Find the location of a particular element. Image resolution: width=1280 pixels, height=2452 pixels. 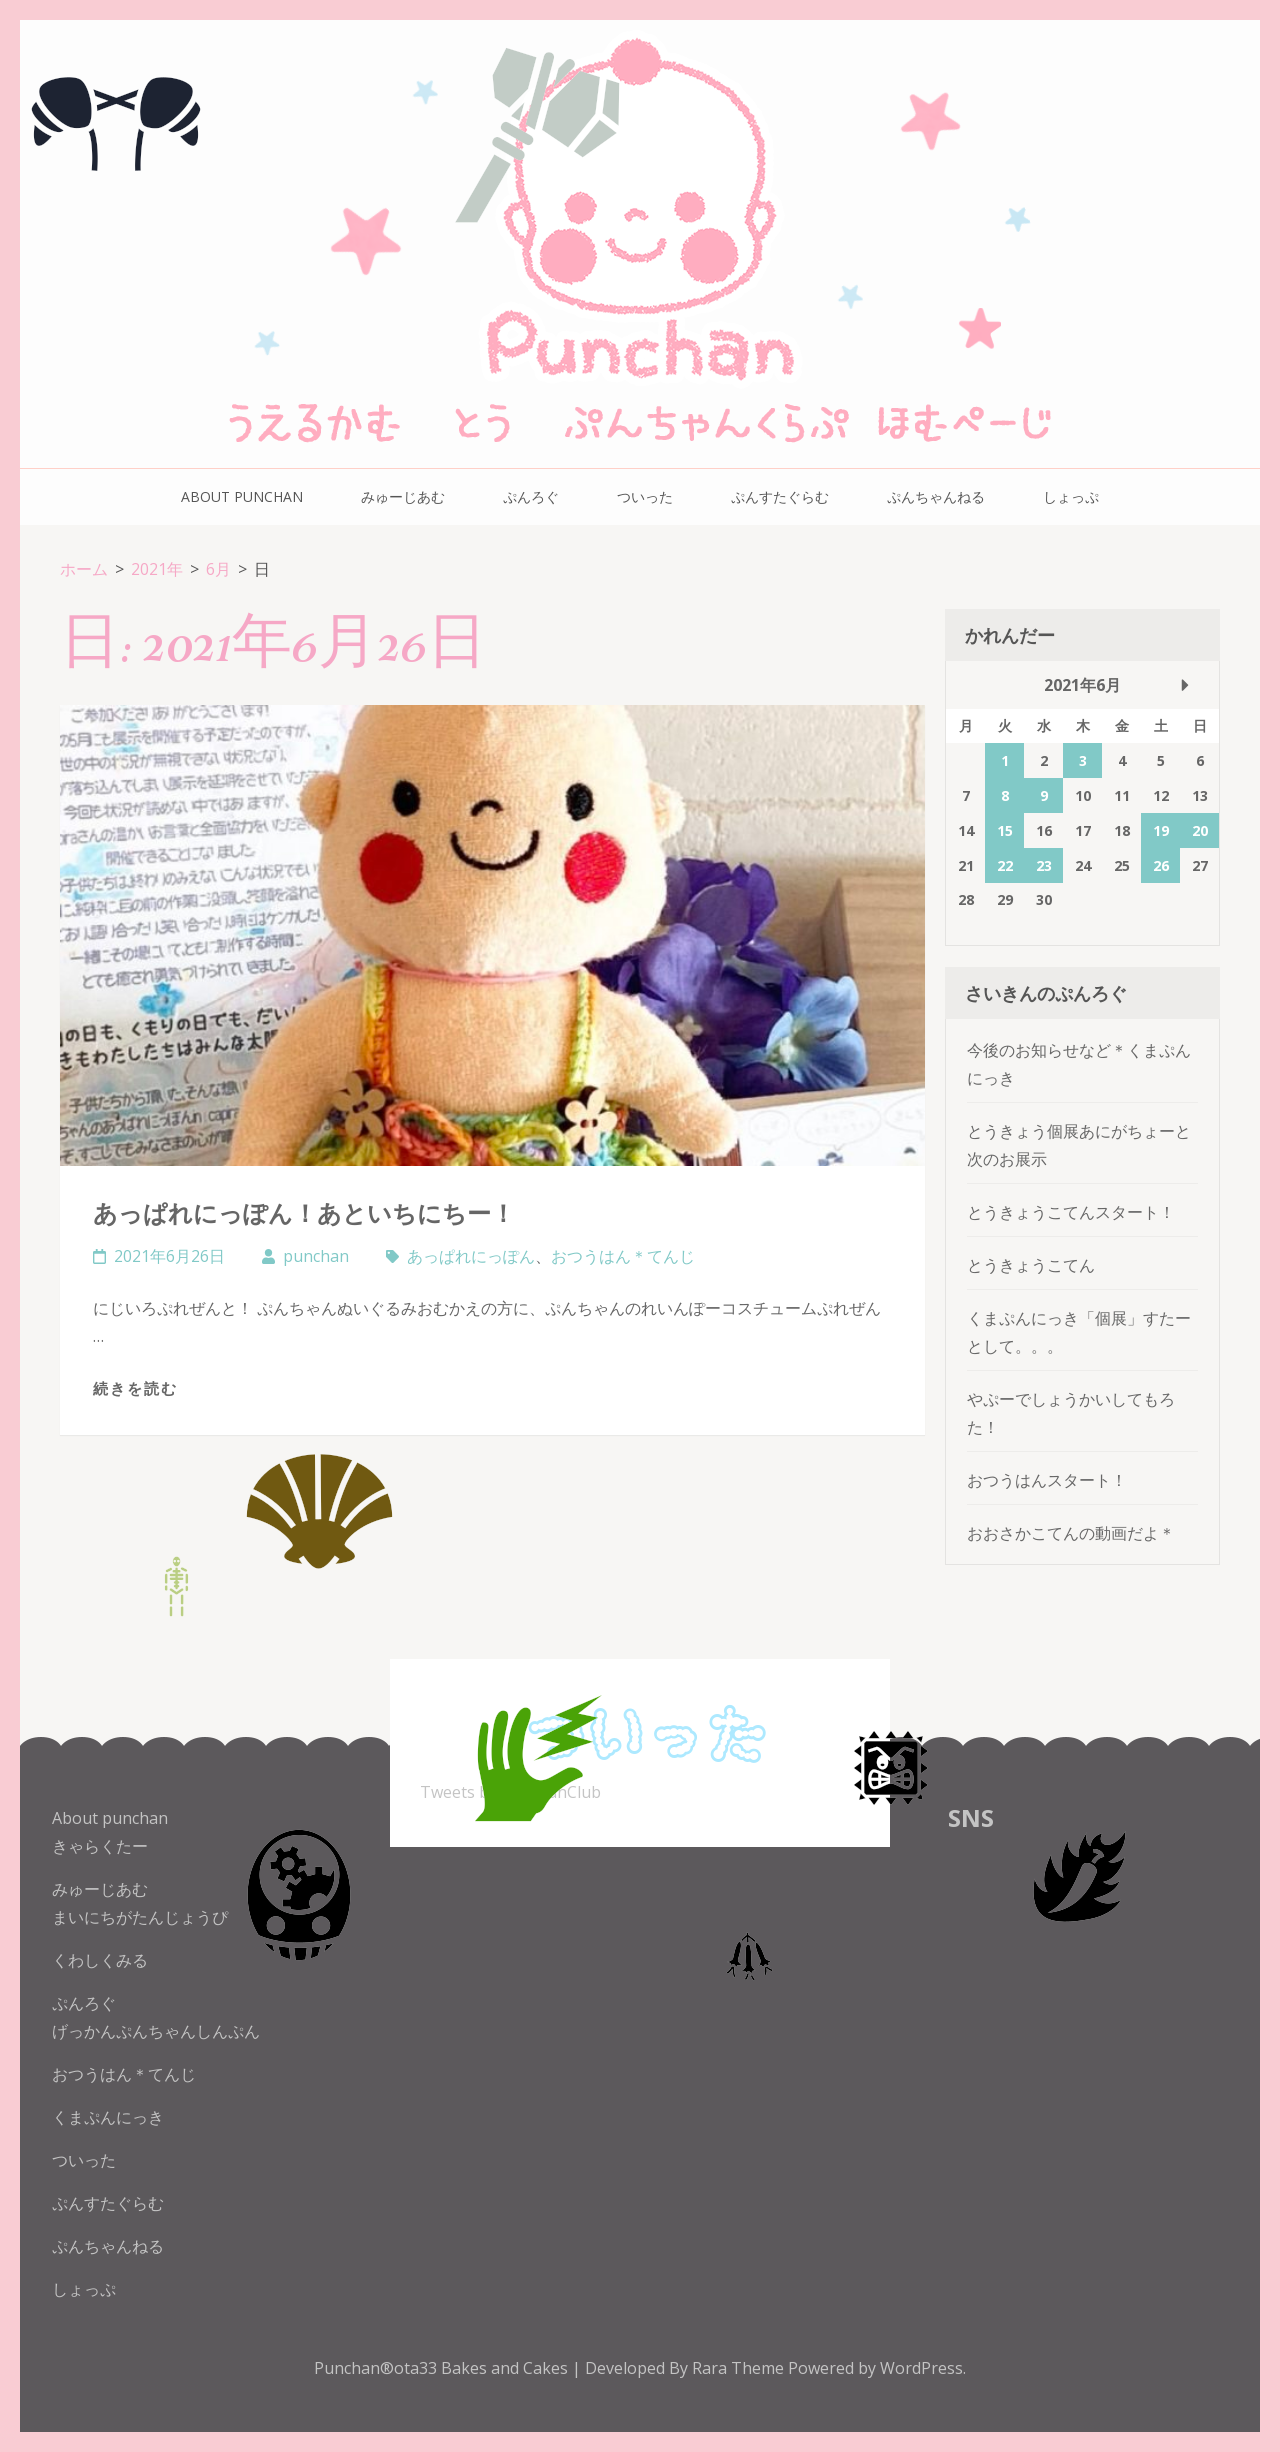

select pimiento or pepper ingredient is located at coordinates (1079, 1876).